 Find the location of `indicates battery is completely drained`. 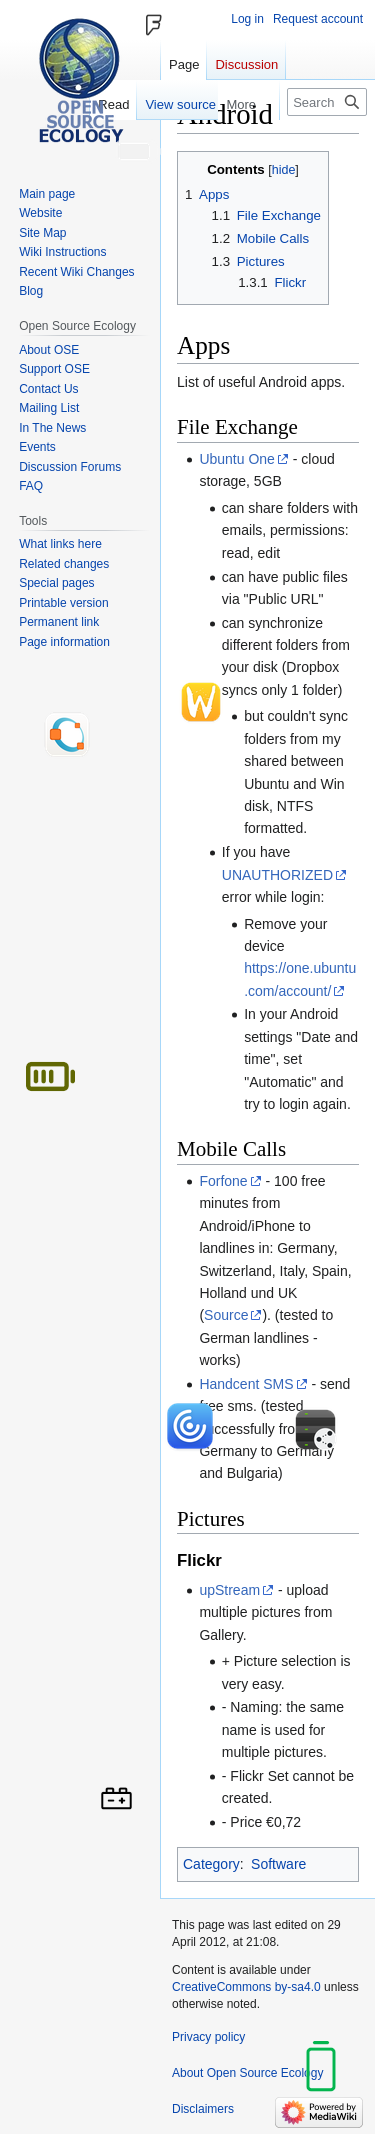

indicates battery is completely drained is located at coordinates (321, 2067).